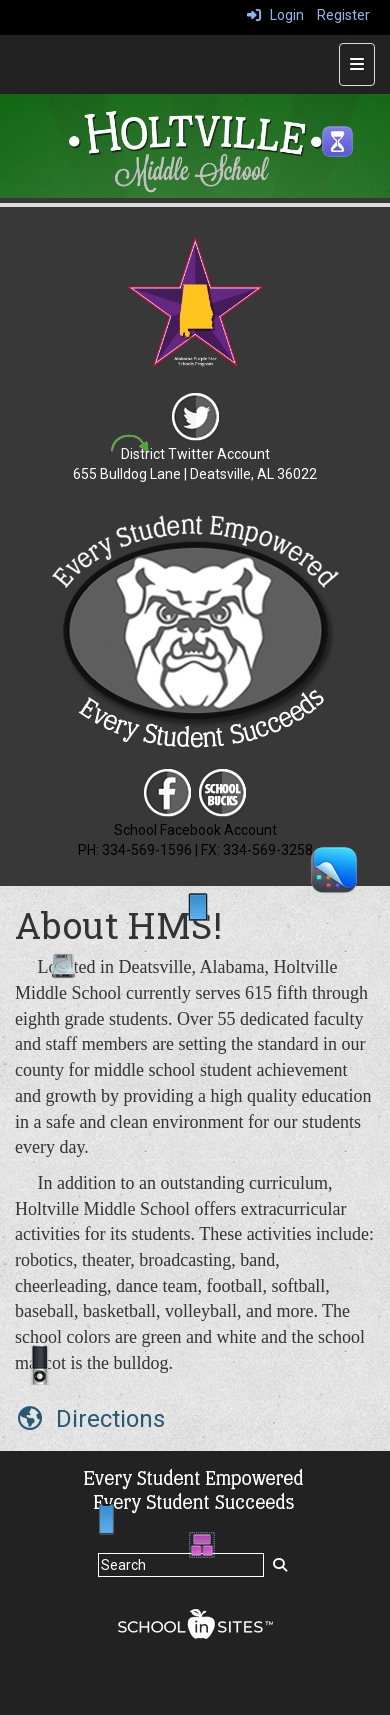  Describe the element at coordinates (130, 443) in the screenshot. I see `redo the last undone action` at that location.